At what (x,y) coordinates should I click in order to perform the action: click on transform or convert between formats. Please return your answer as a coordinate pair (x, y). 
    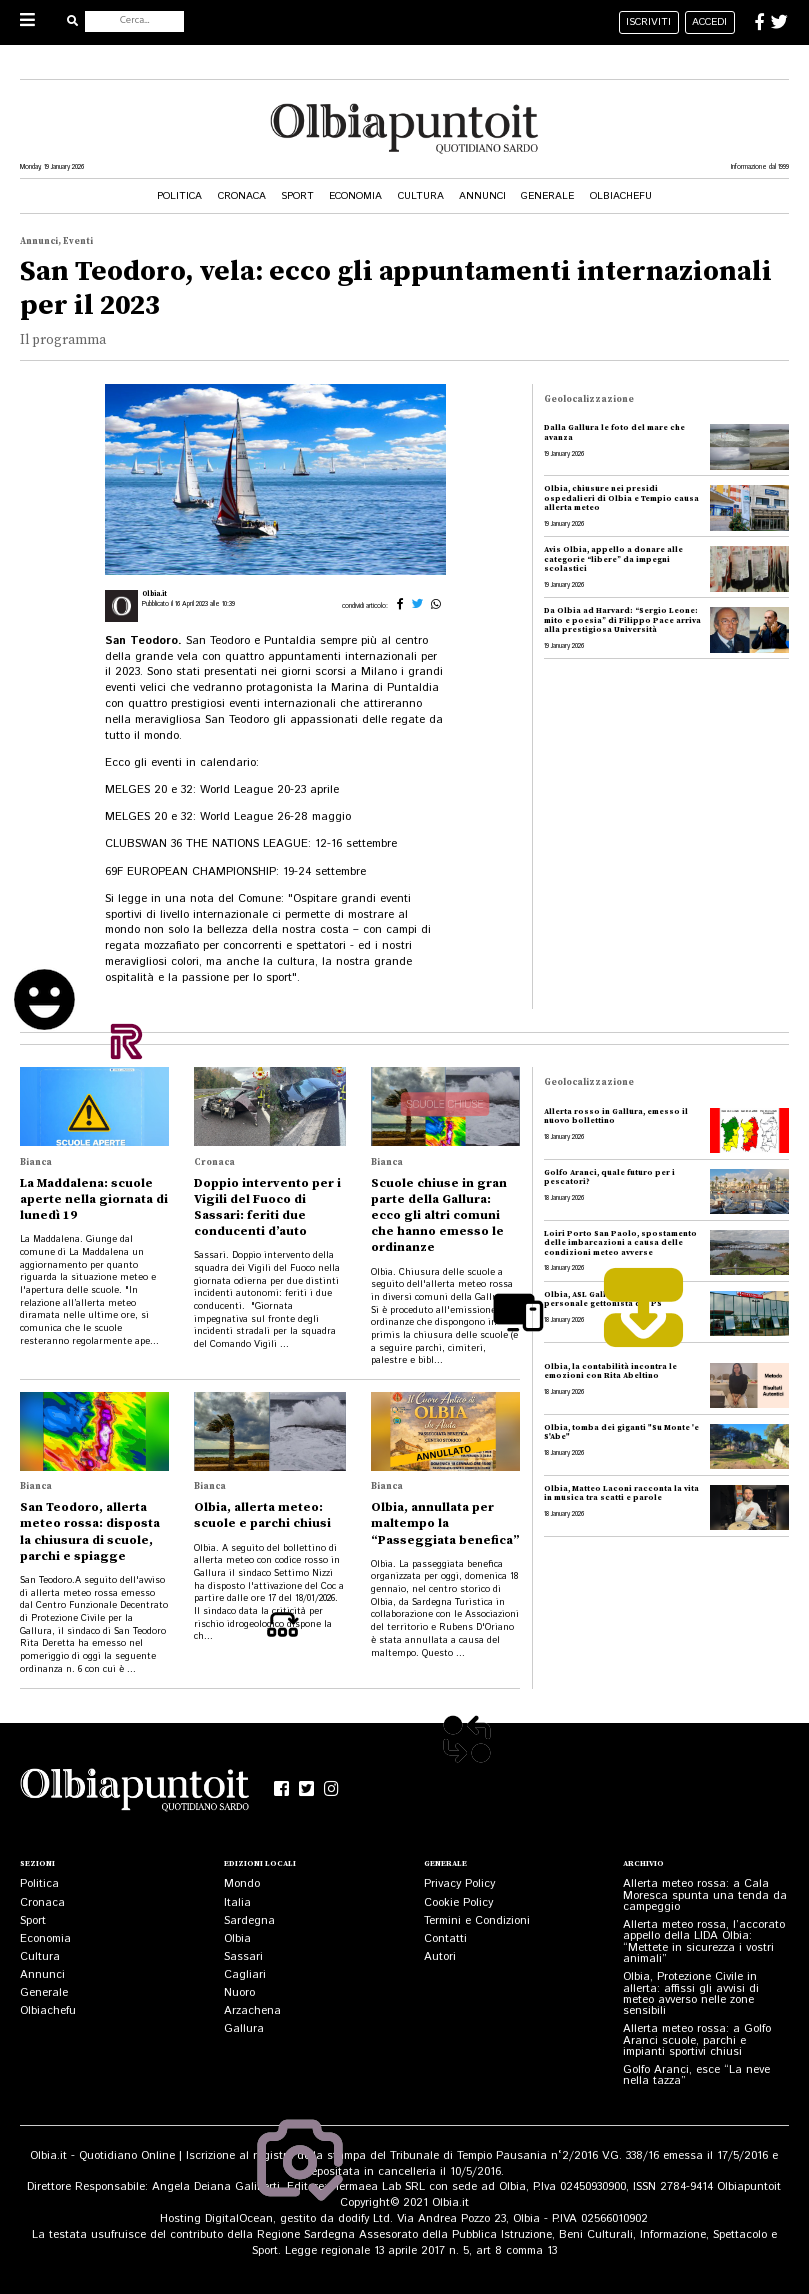
    Looking at the image, I should click on (467, 1739).